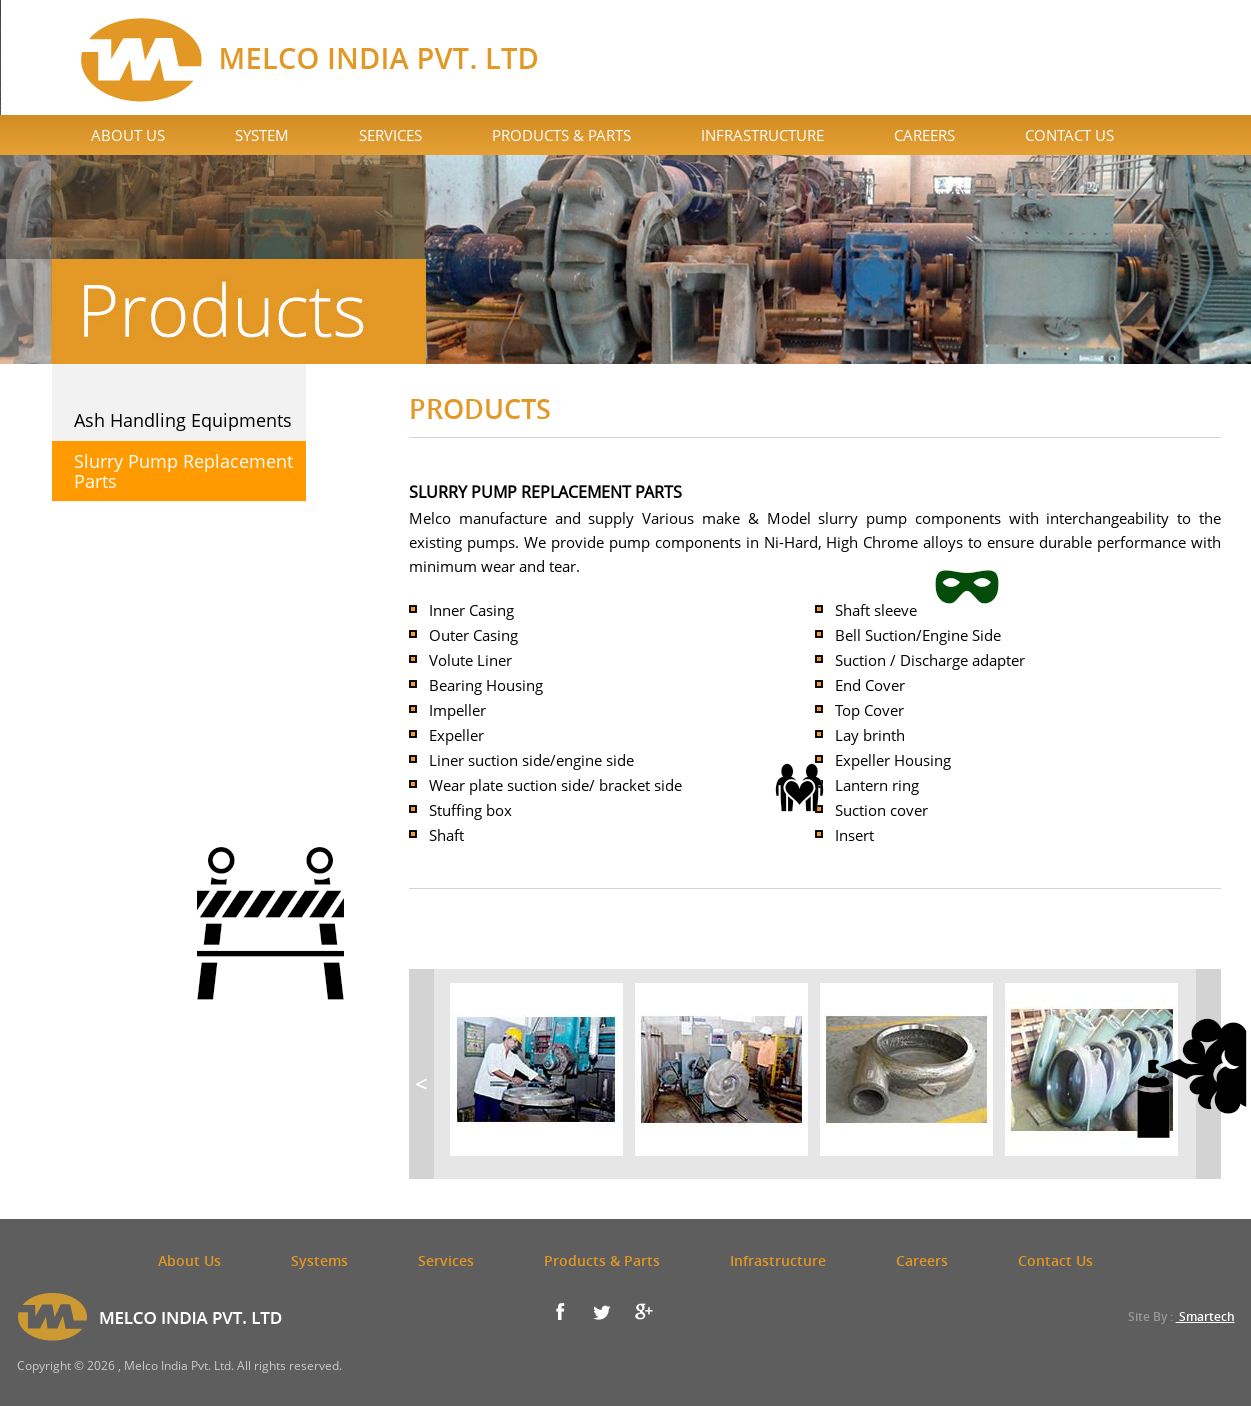 This screenshot has width=1251, height=1406. Describe the element at coordinates (967, 588) in the screenshot. I see `enable incognito or private browsing mode` at that location.